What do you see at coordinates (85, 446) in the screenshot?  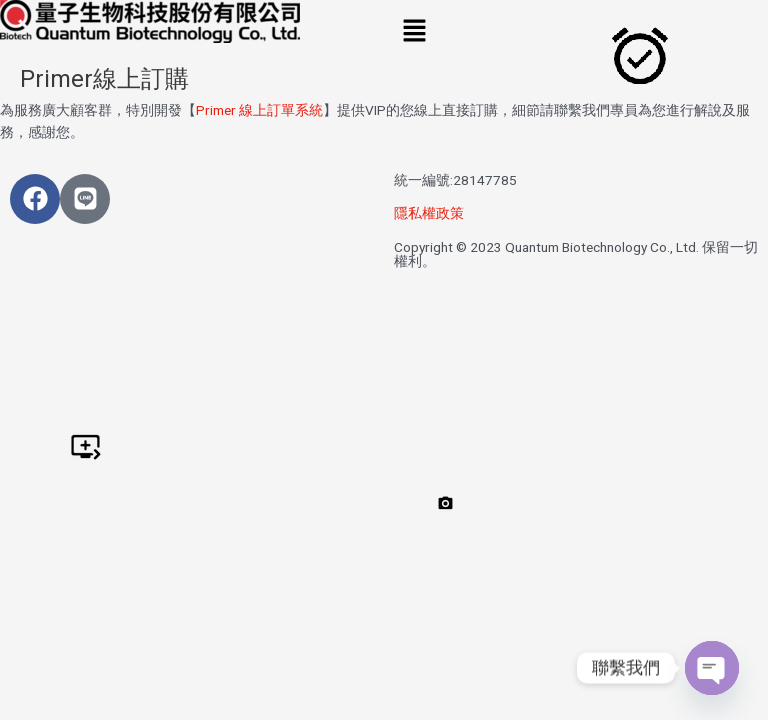 I see `add current item to play next in queue` at bounding box center [85, 446].